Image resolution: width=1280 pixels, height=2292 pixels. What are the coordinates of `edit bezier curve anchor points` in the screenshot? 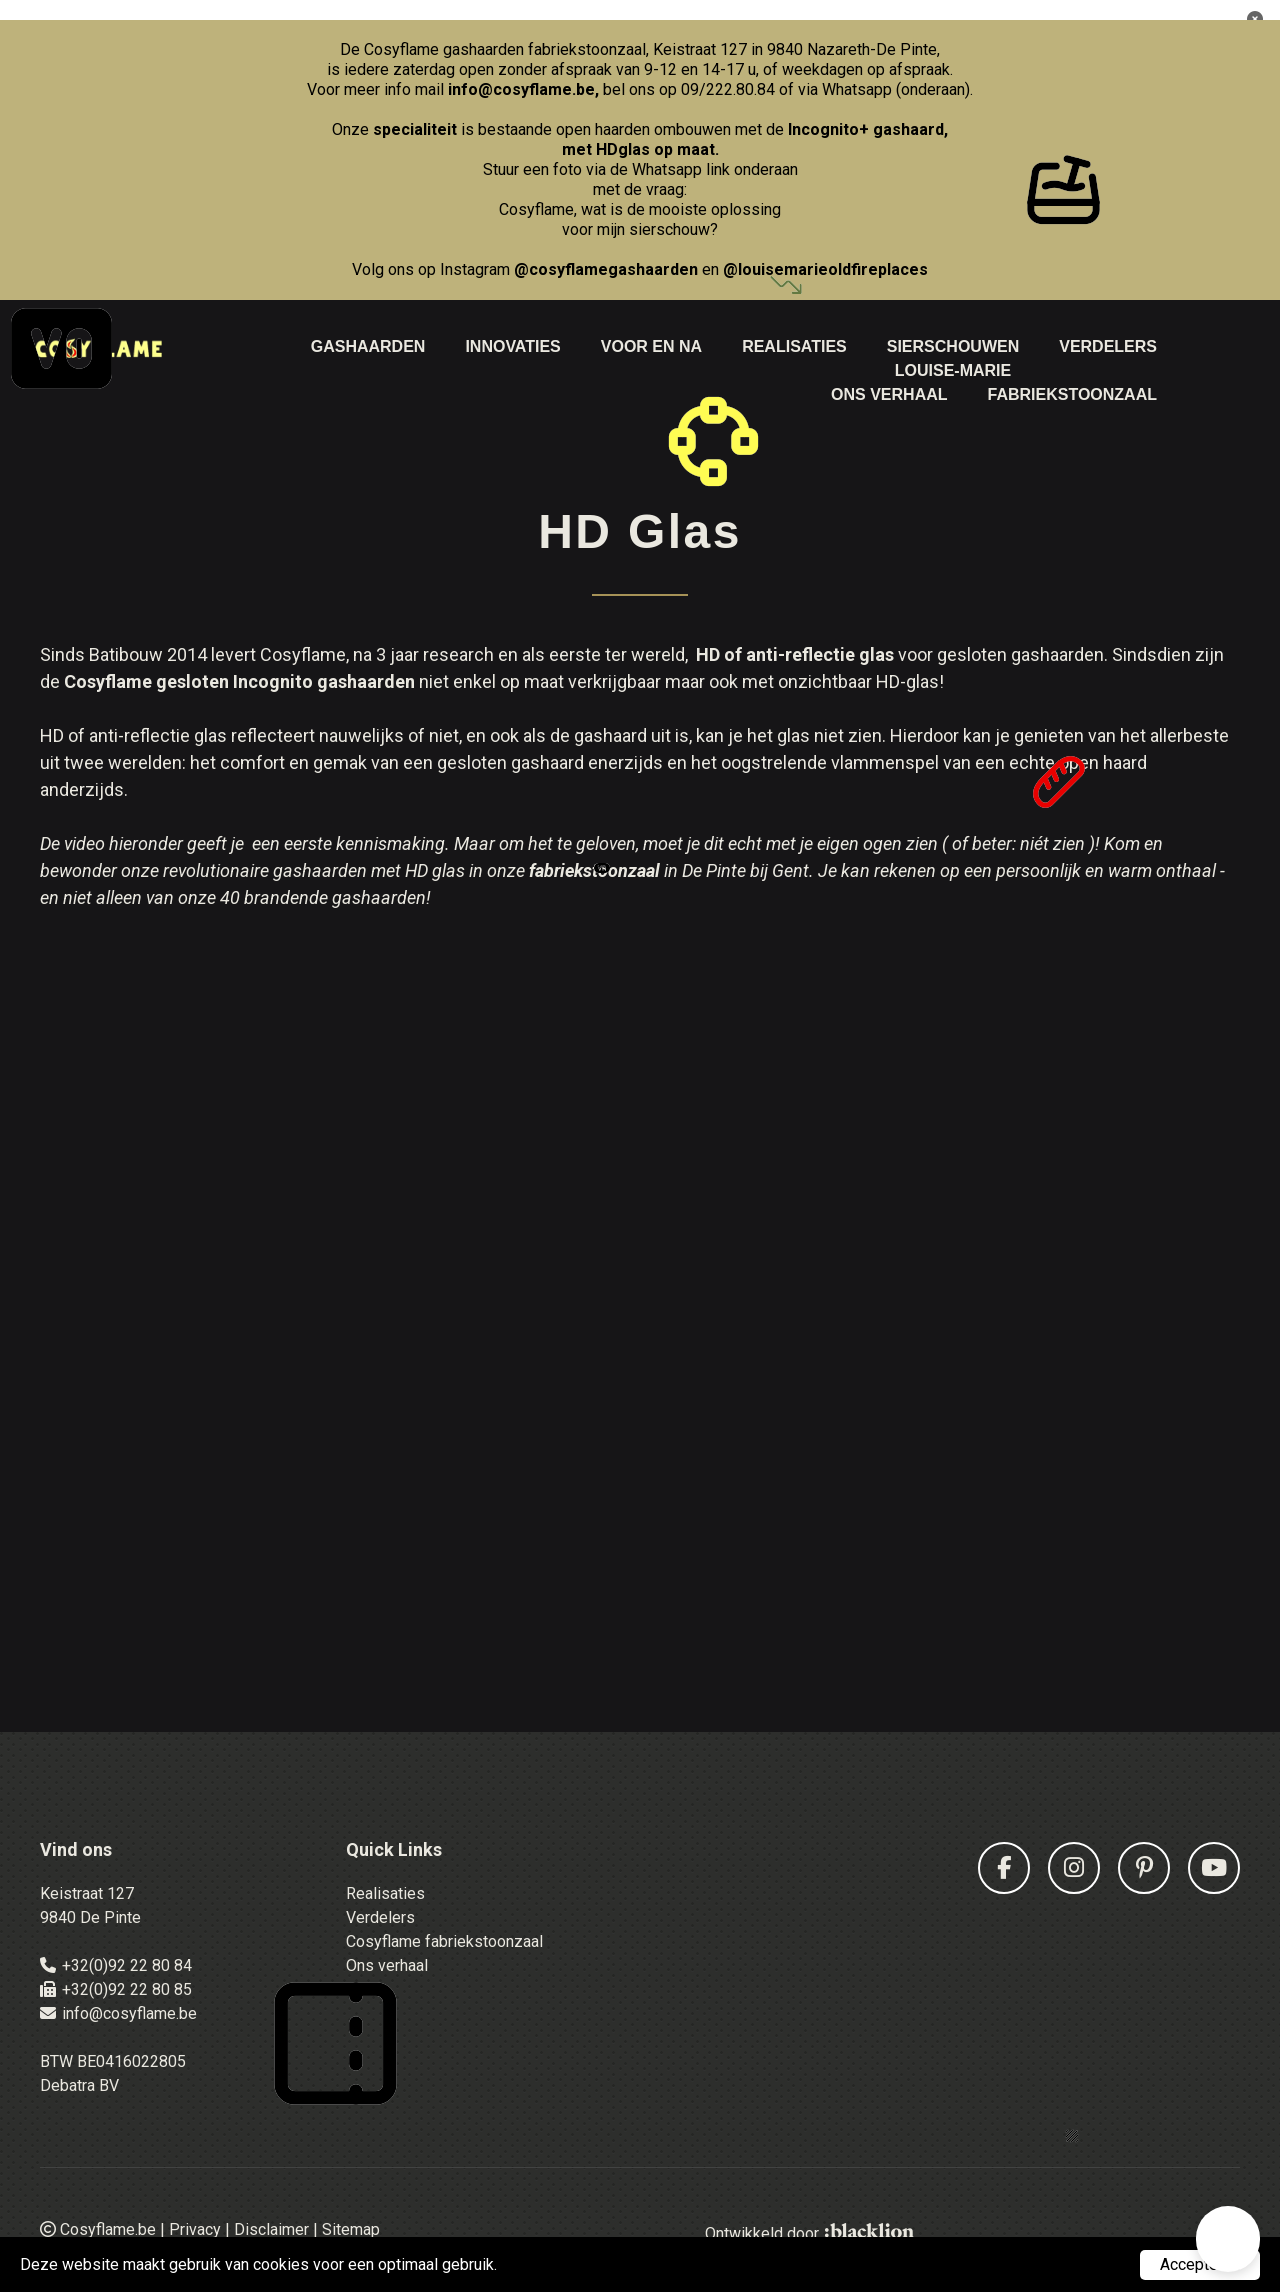 It's located at (713, 441).